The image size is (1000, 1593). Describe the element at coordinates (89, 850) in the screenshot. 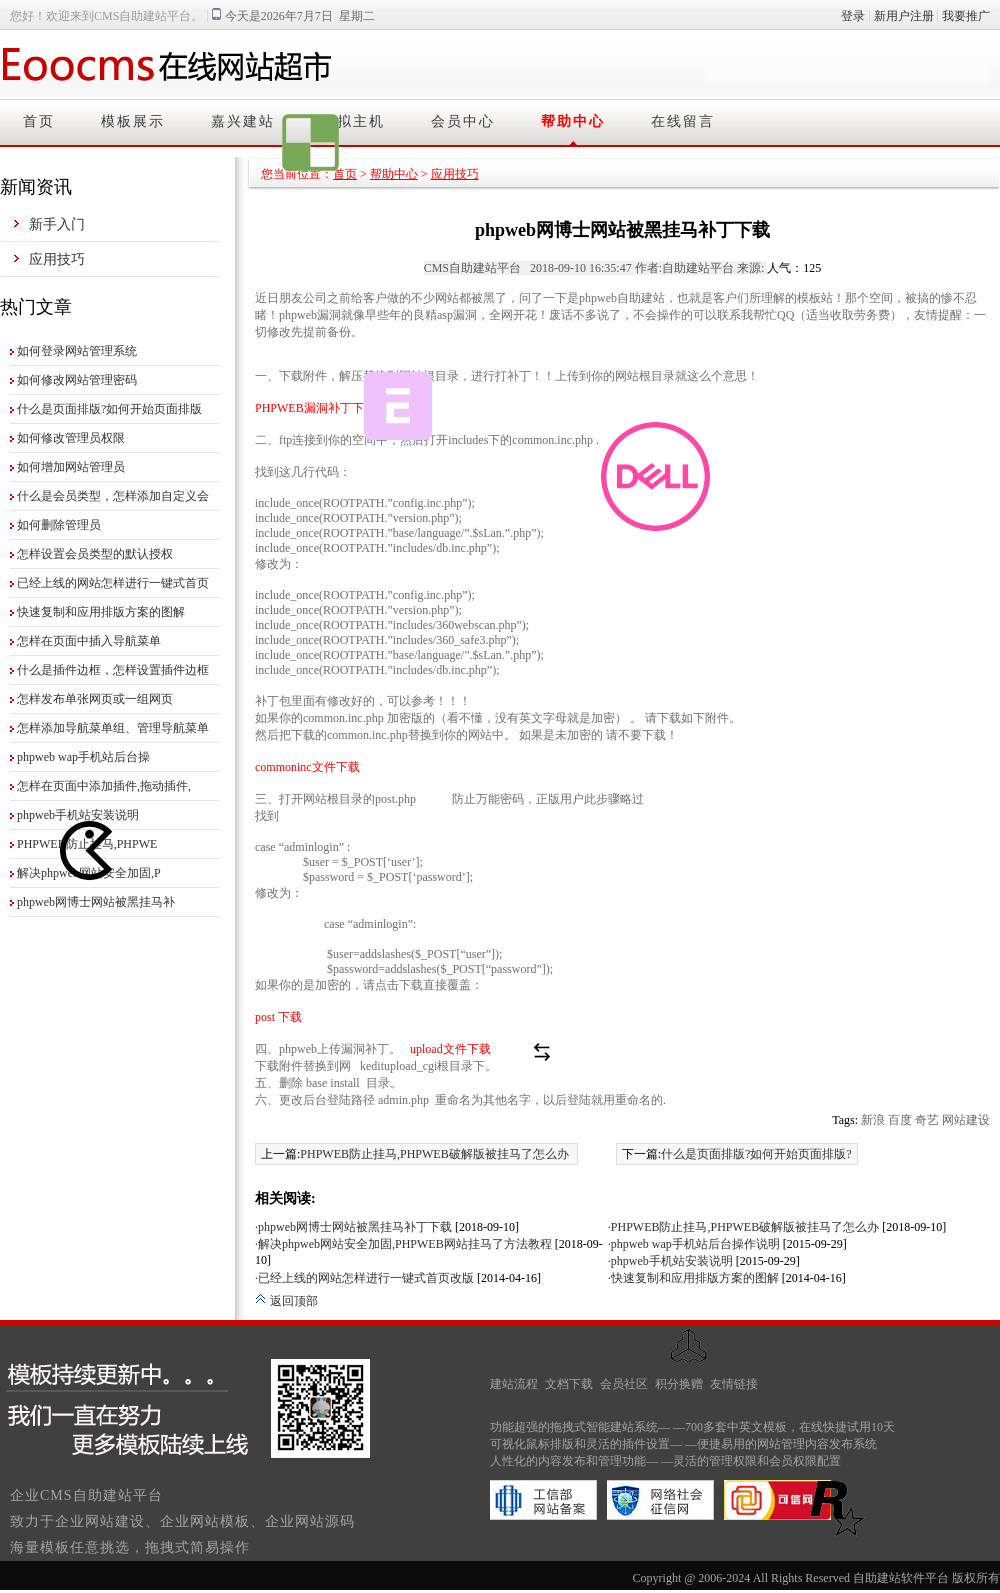

I see `open games or gaming section` at that location.